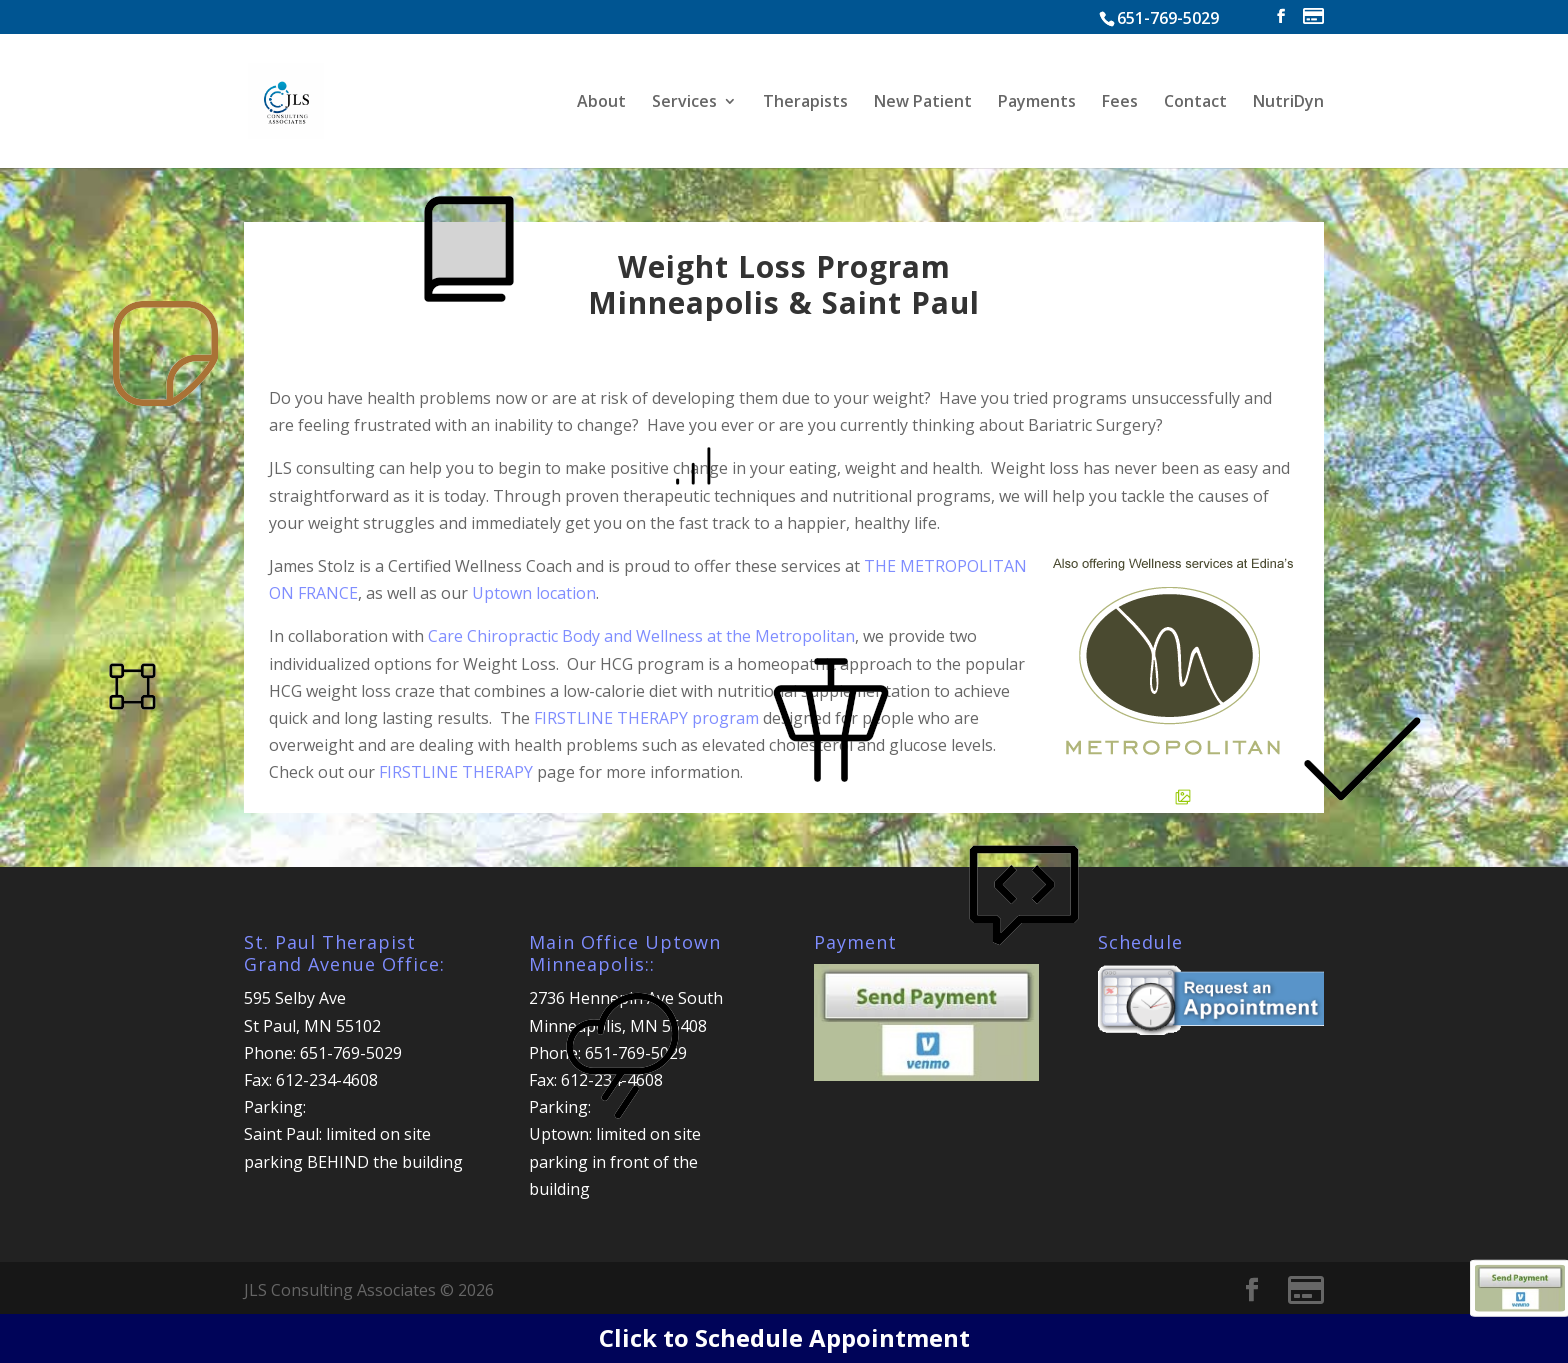 The image size is (1568, 1363). Describe the element at coordinates (622, 1053) in the screenshot. I see `indicates rainy weather conditions` at that location.